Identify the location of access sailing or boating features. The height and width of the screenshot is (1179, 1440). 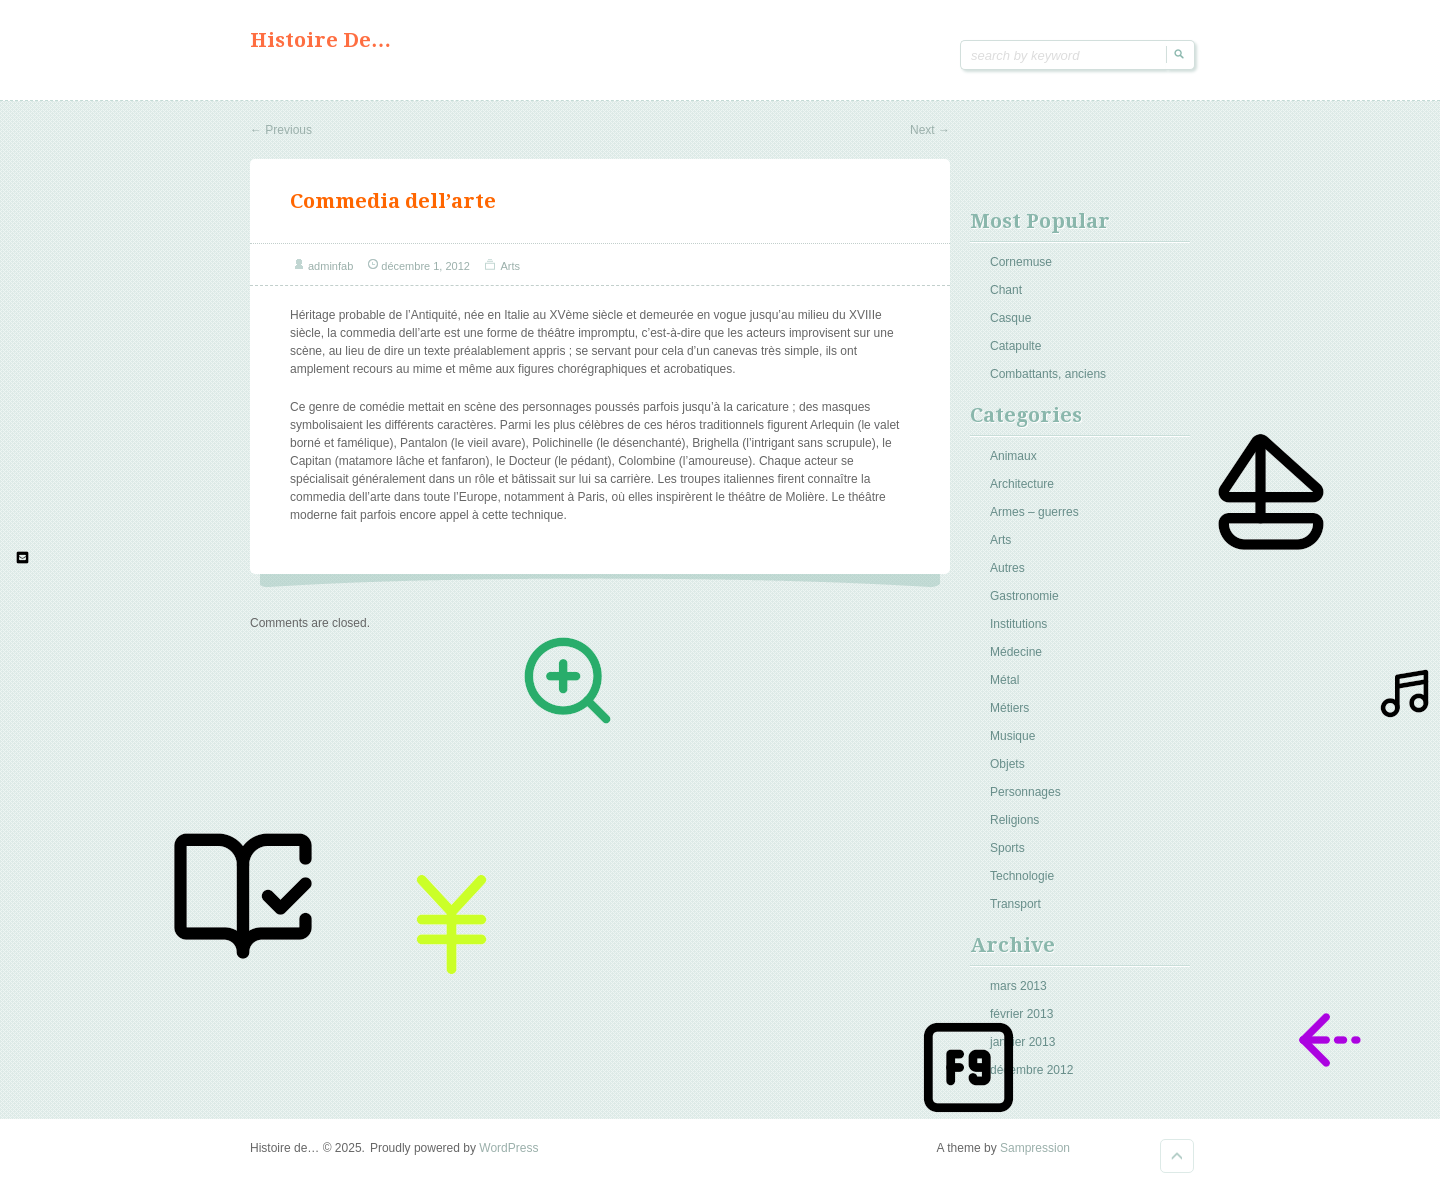
(1271, 492).